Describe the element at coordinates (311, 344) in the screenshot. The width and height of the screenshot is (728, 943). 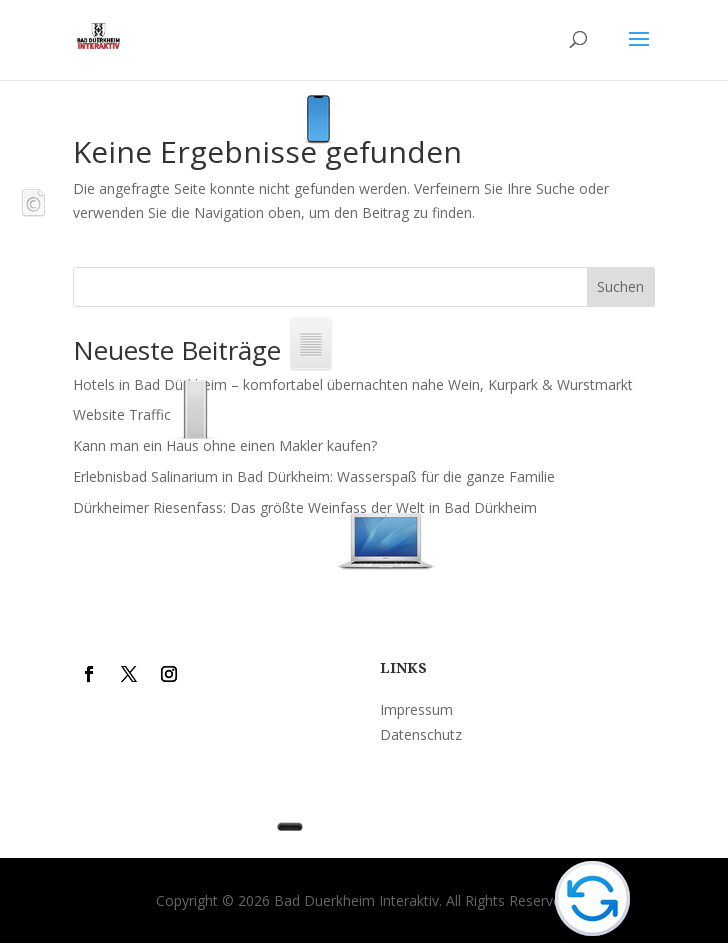
I see `open a text template file` at that location.